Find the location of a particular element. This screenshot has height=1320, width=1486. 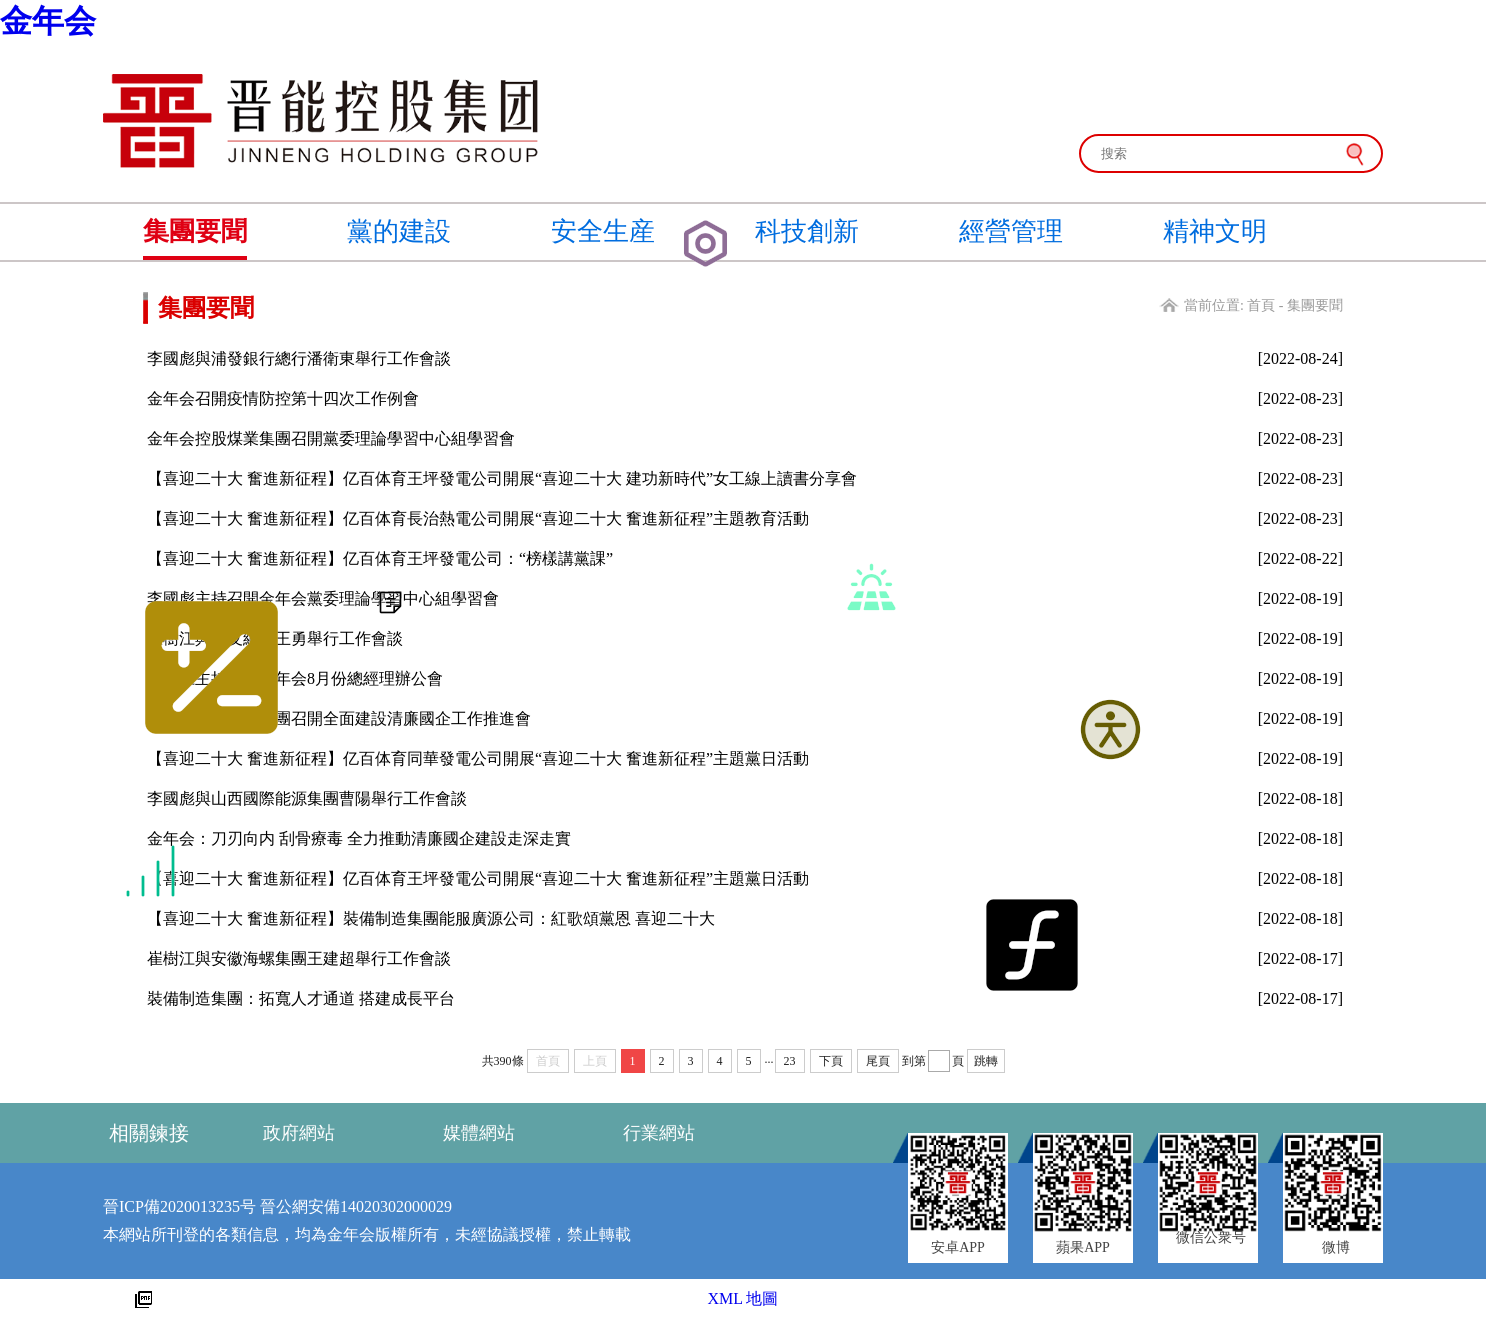

access settings or configuration options is located at coordinates (705, 243).